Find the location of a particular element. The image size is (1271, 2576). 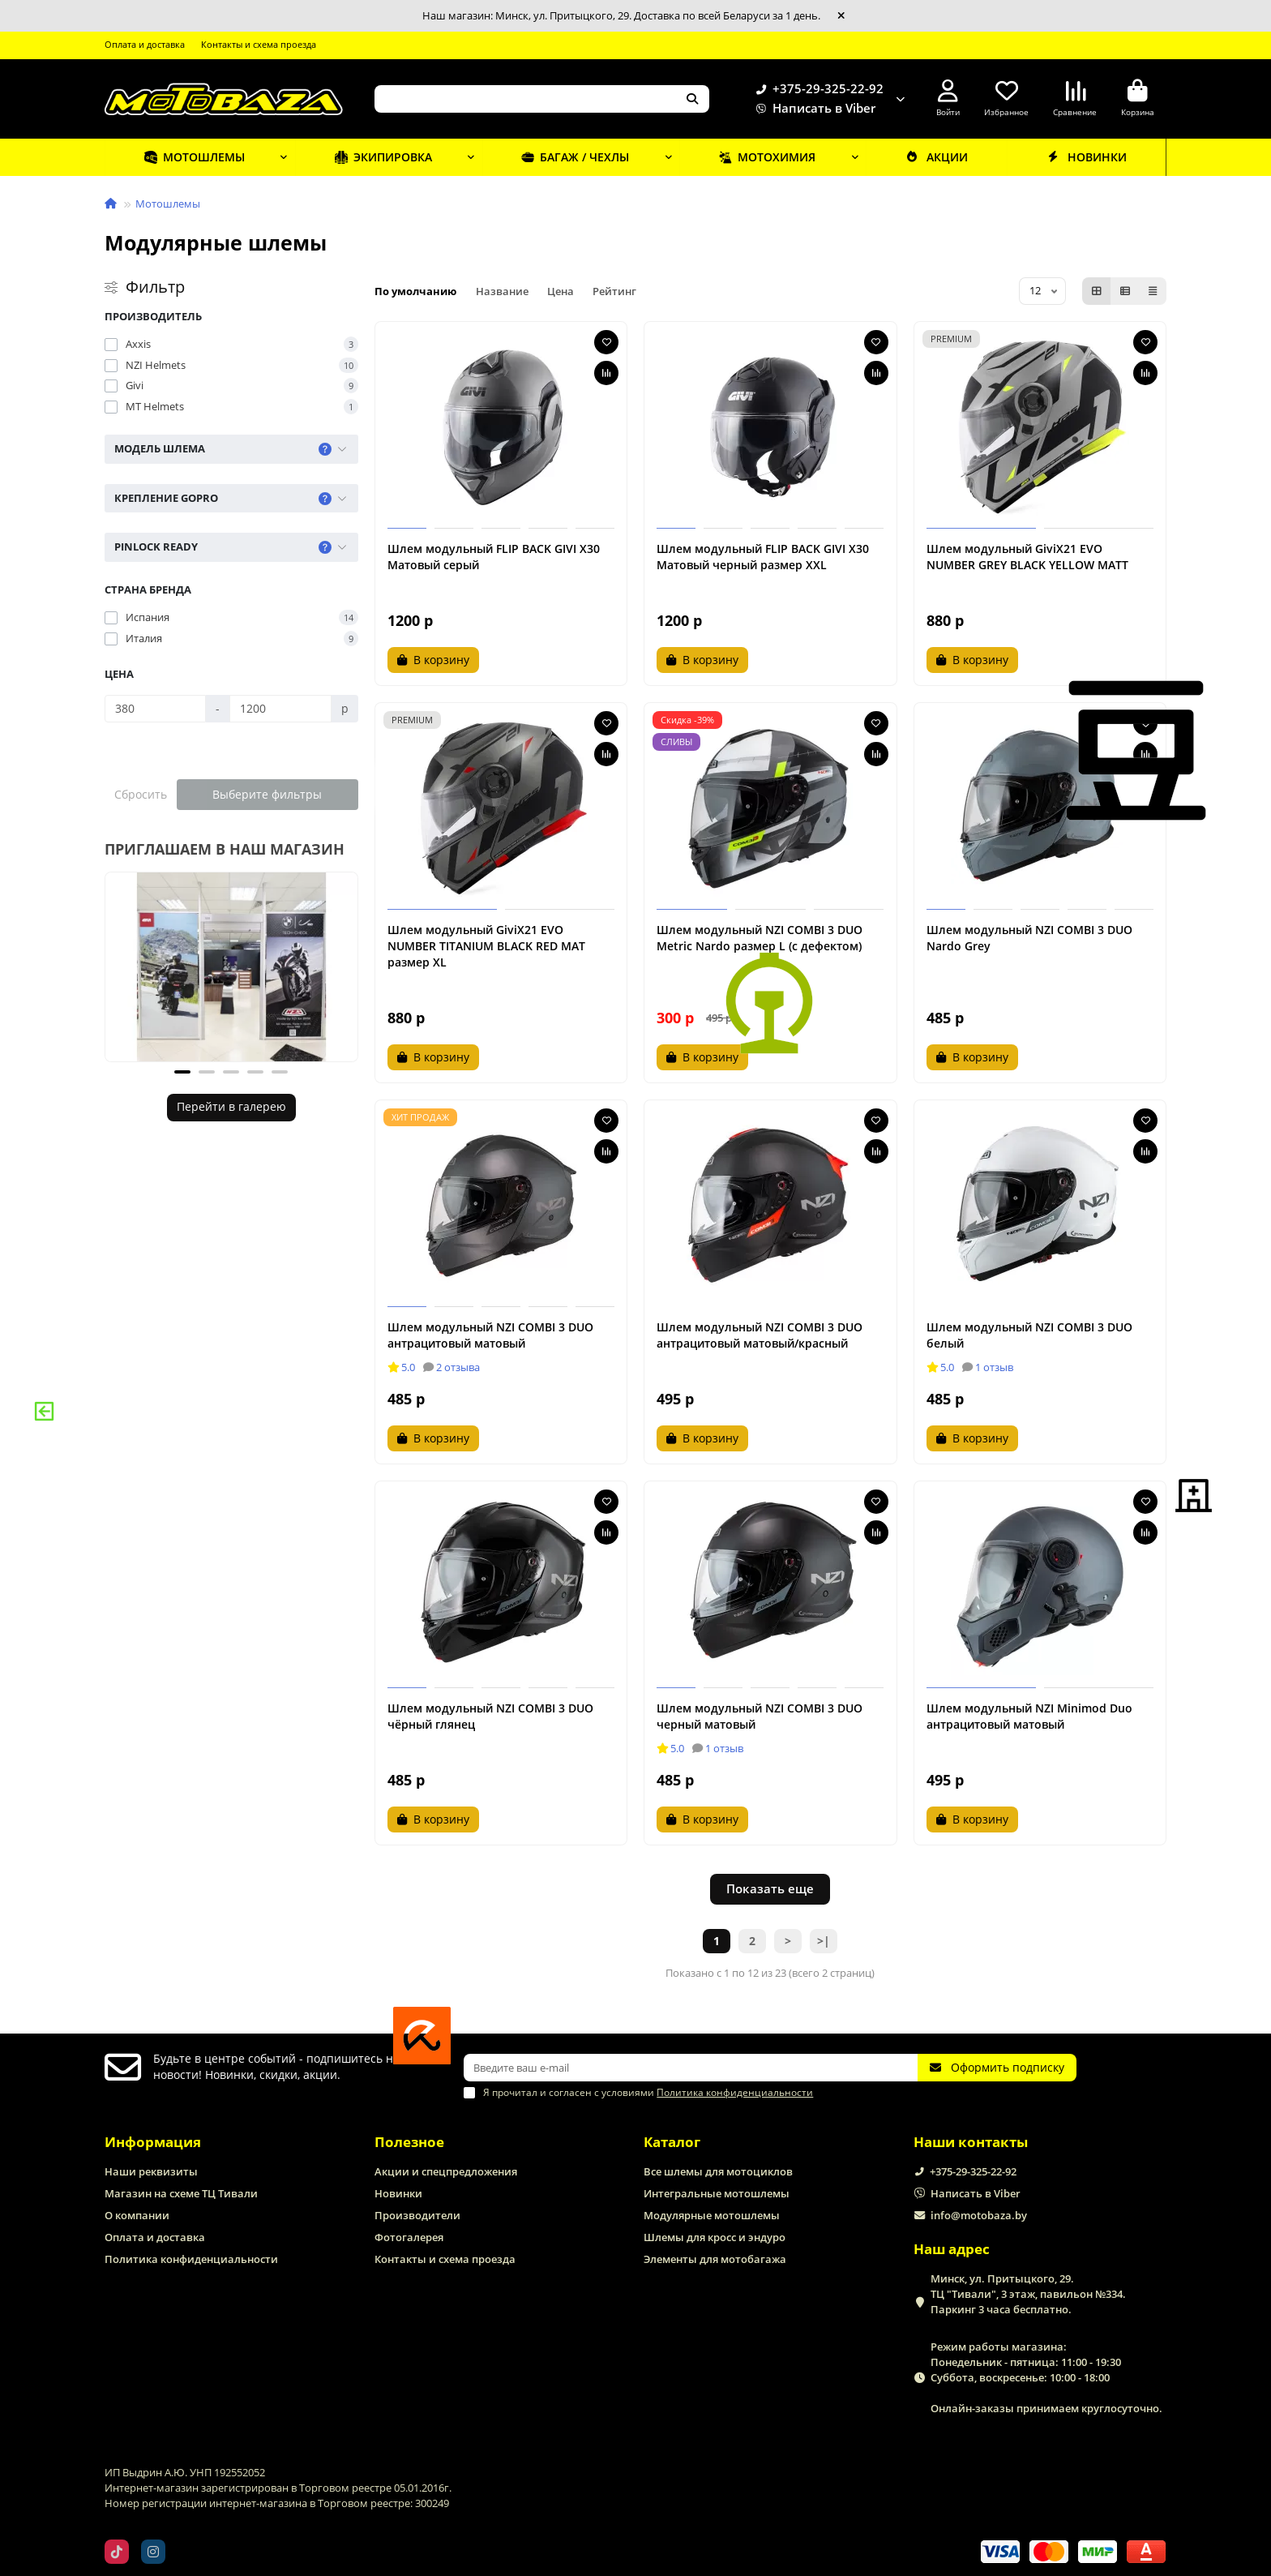

go back to the previous screen is located at coordinates (44, 1411).